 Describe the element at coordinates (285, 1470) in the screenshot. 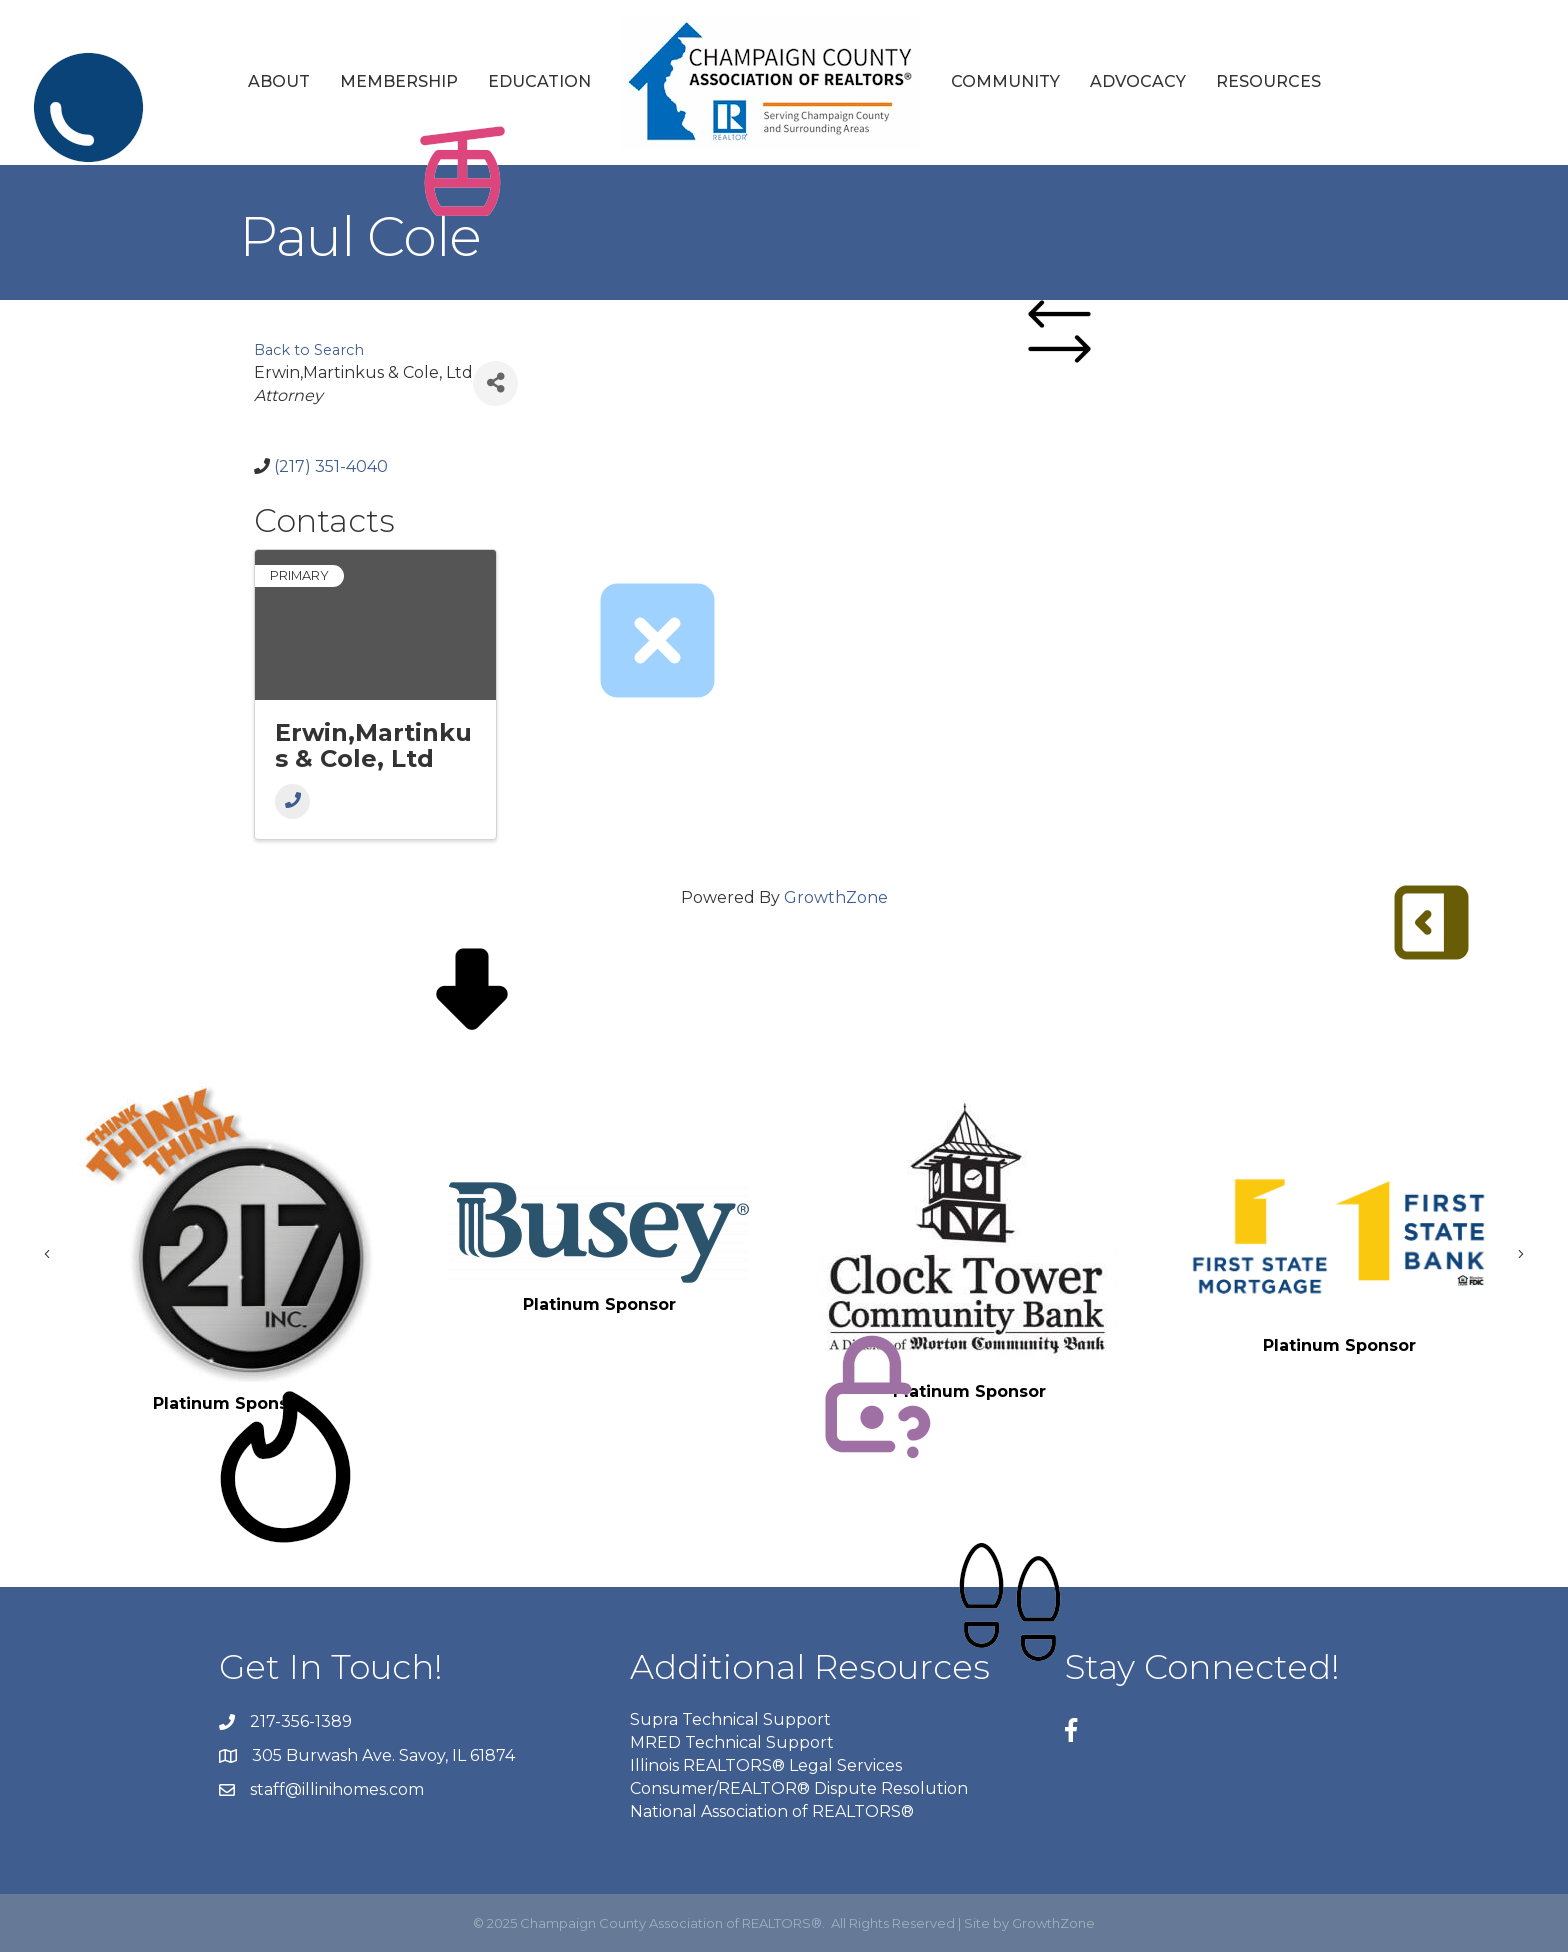

I see `open tinder dating app` at that location.